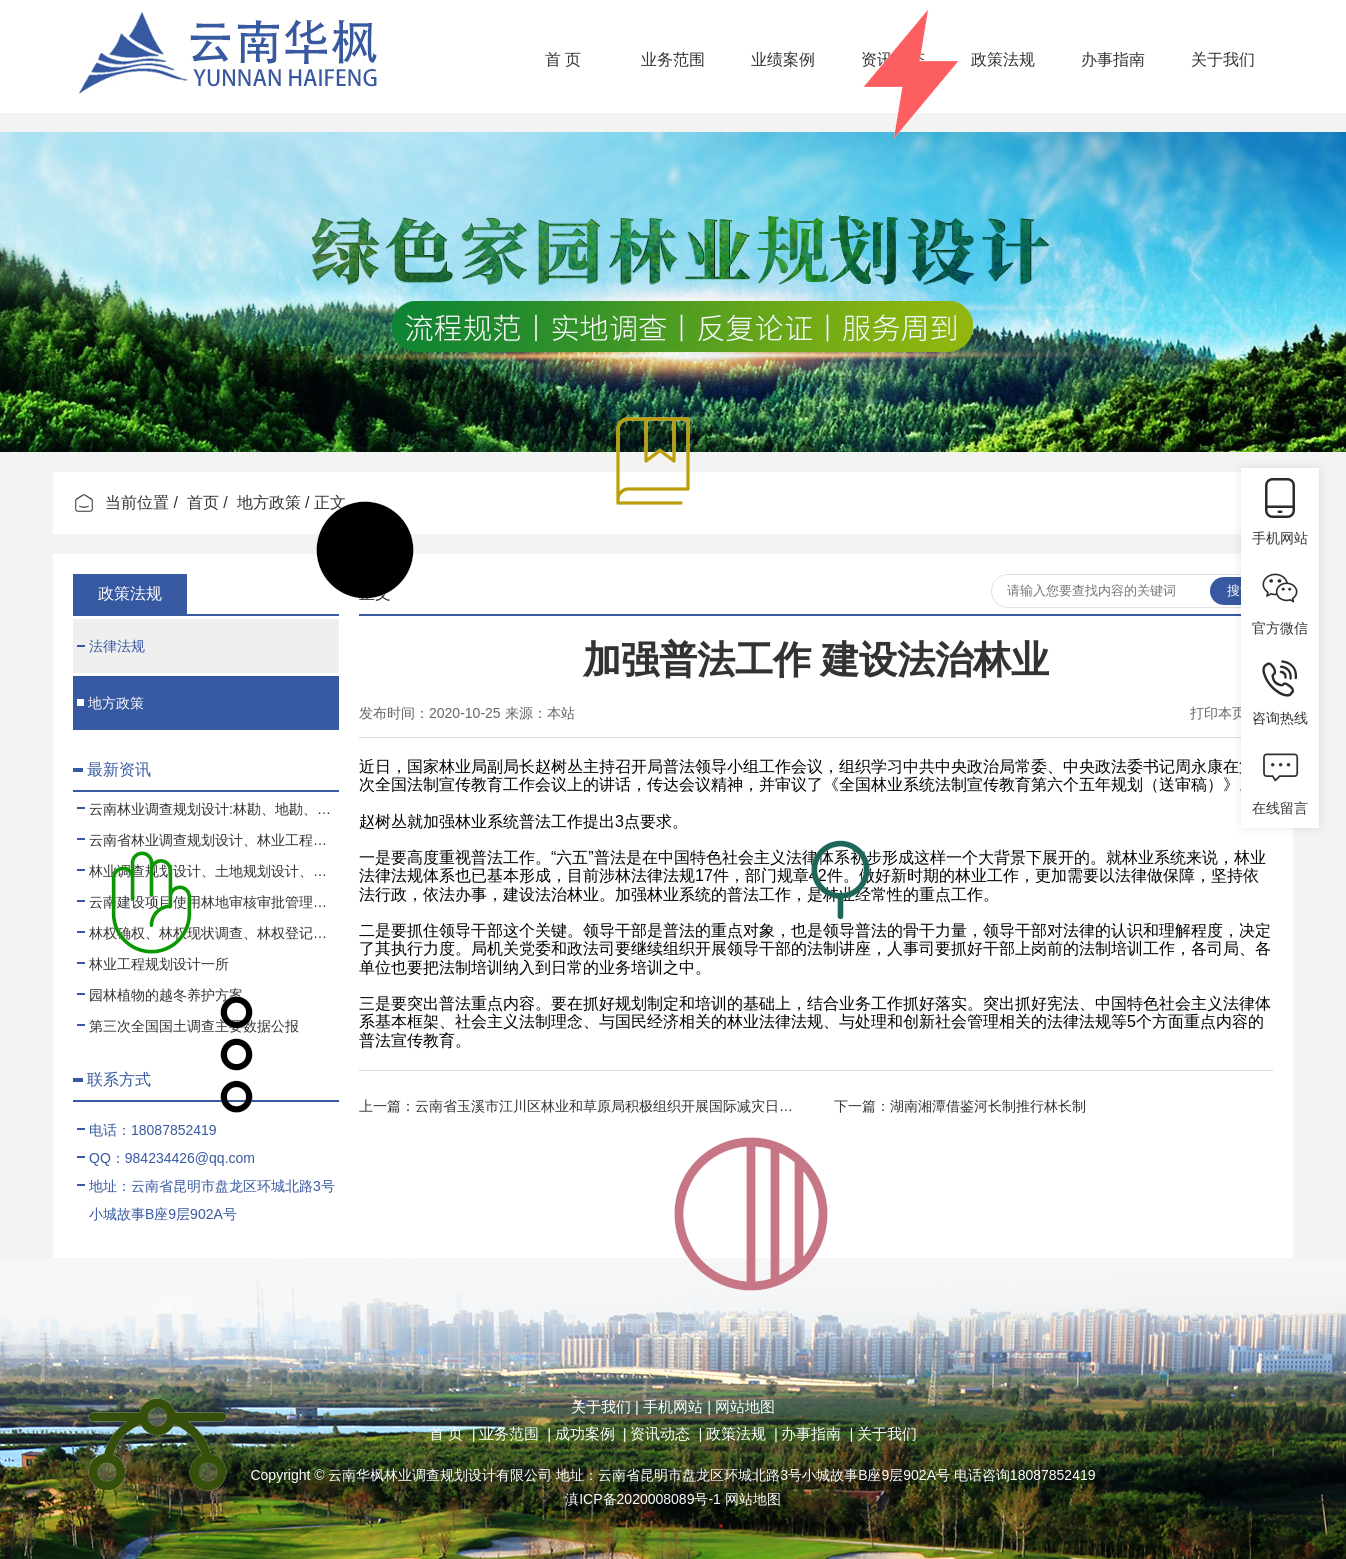 The width and height of the screenshot is (1346, 1559). Describe the element at coordinates (751, 1214) in the screenshot. I see `adjust display contrast settings` at that location.